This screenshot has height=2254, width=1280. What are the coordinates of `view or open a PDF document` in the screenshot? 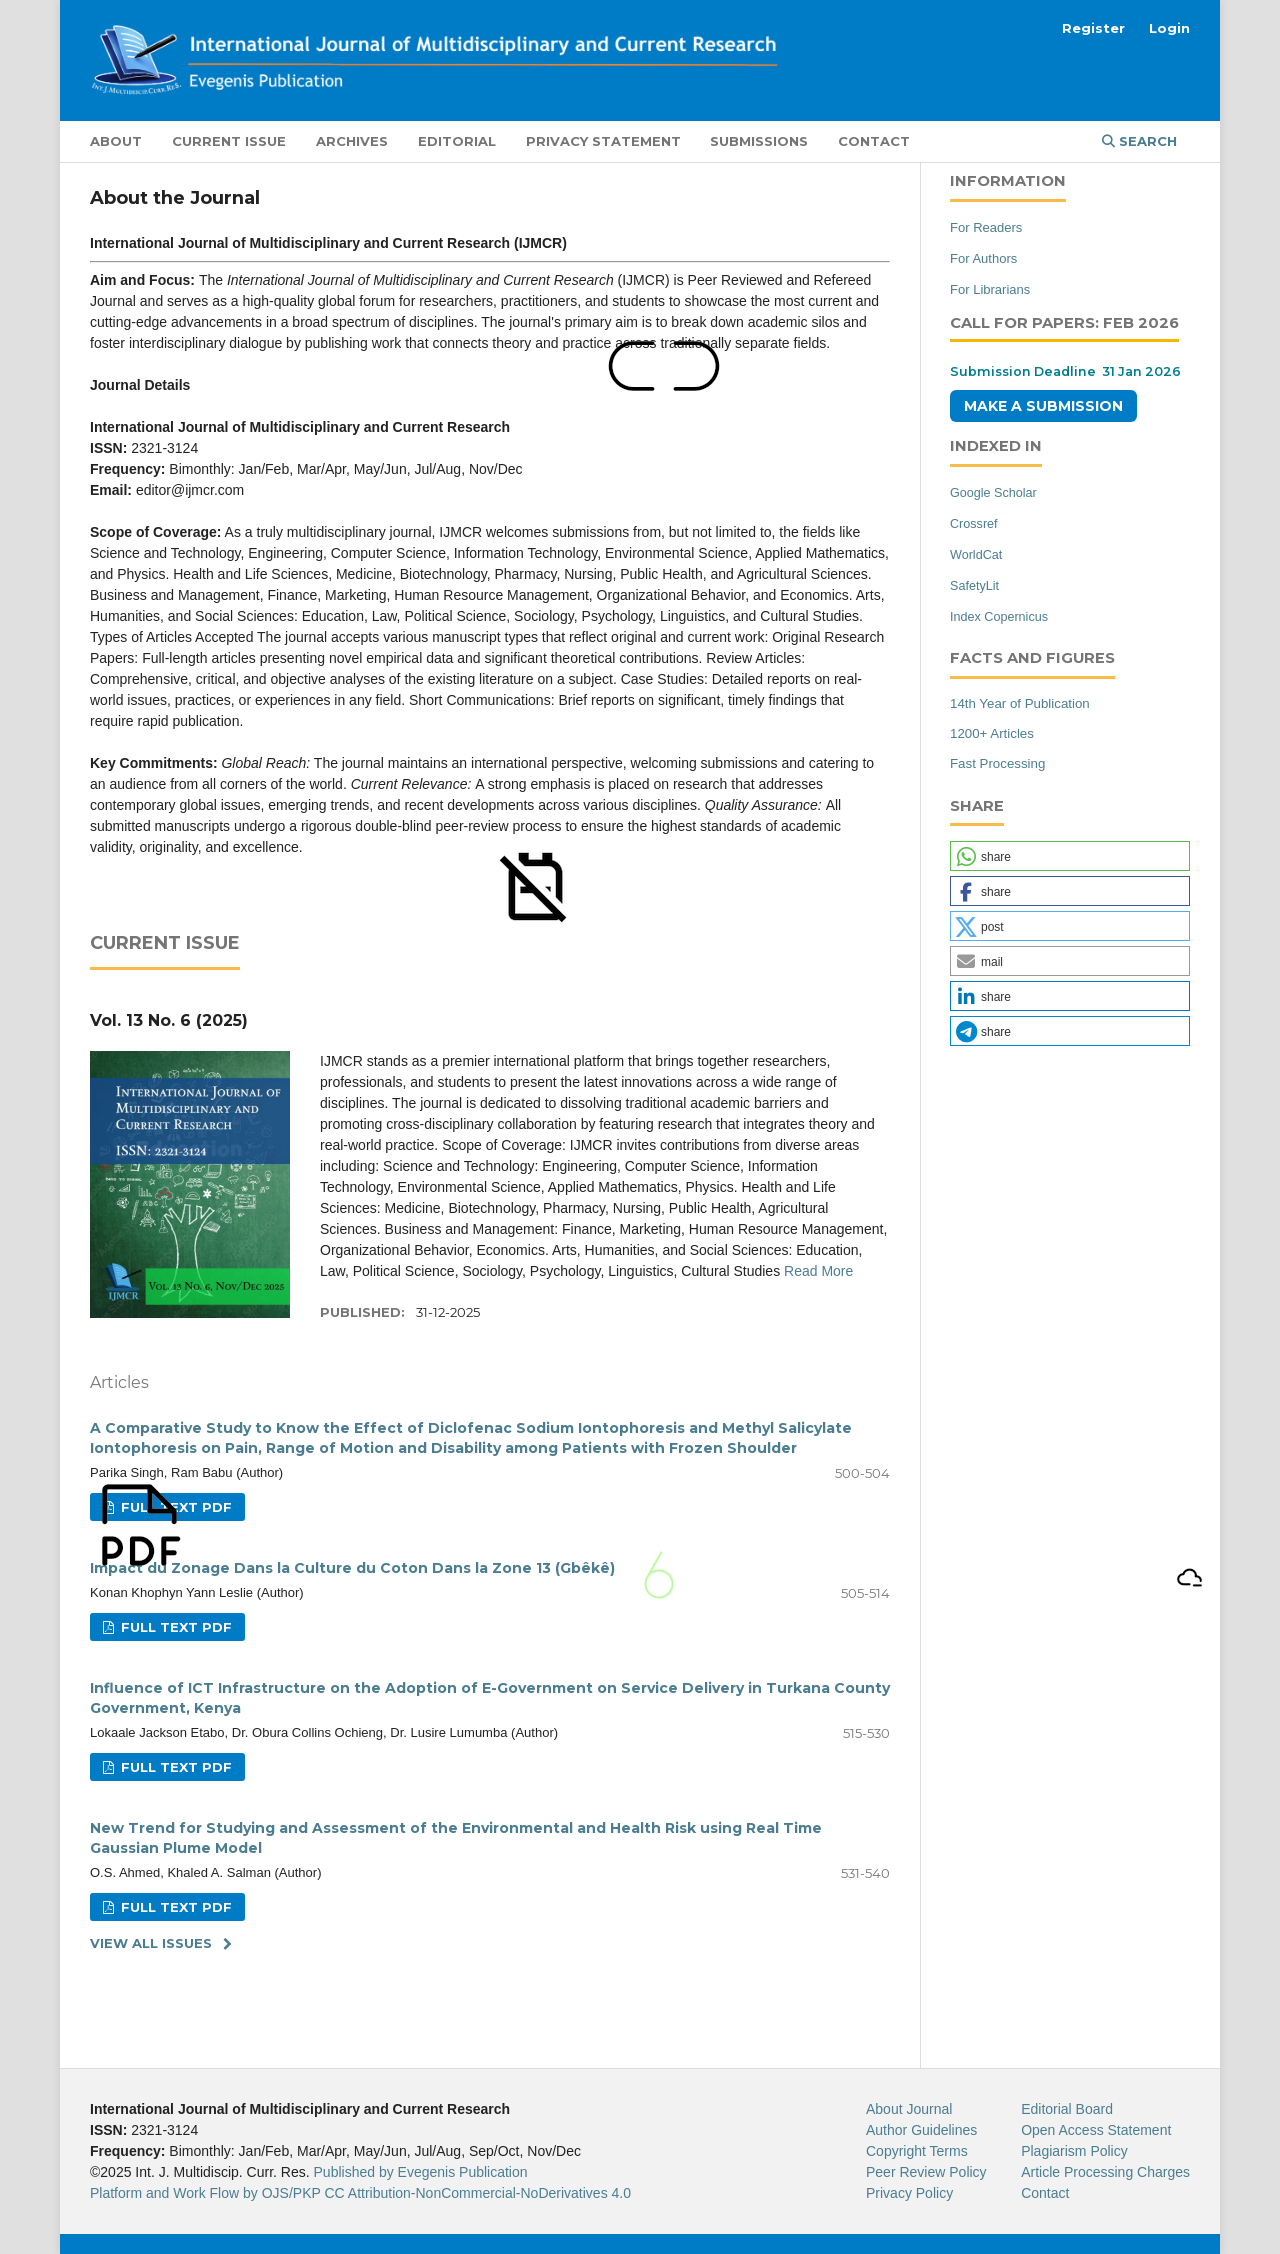 It's located at (139, 1528).